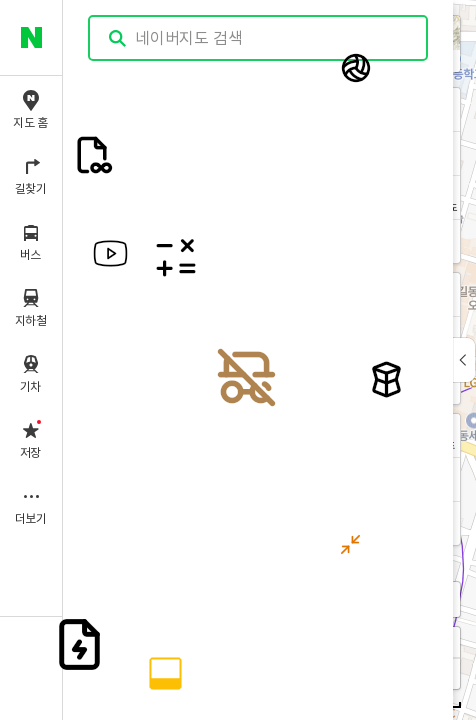 The height and width of the screenshot is (720, 476). I want to click on access volleyball or beach sports content, so click(356, 68).